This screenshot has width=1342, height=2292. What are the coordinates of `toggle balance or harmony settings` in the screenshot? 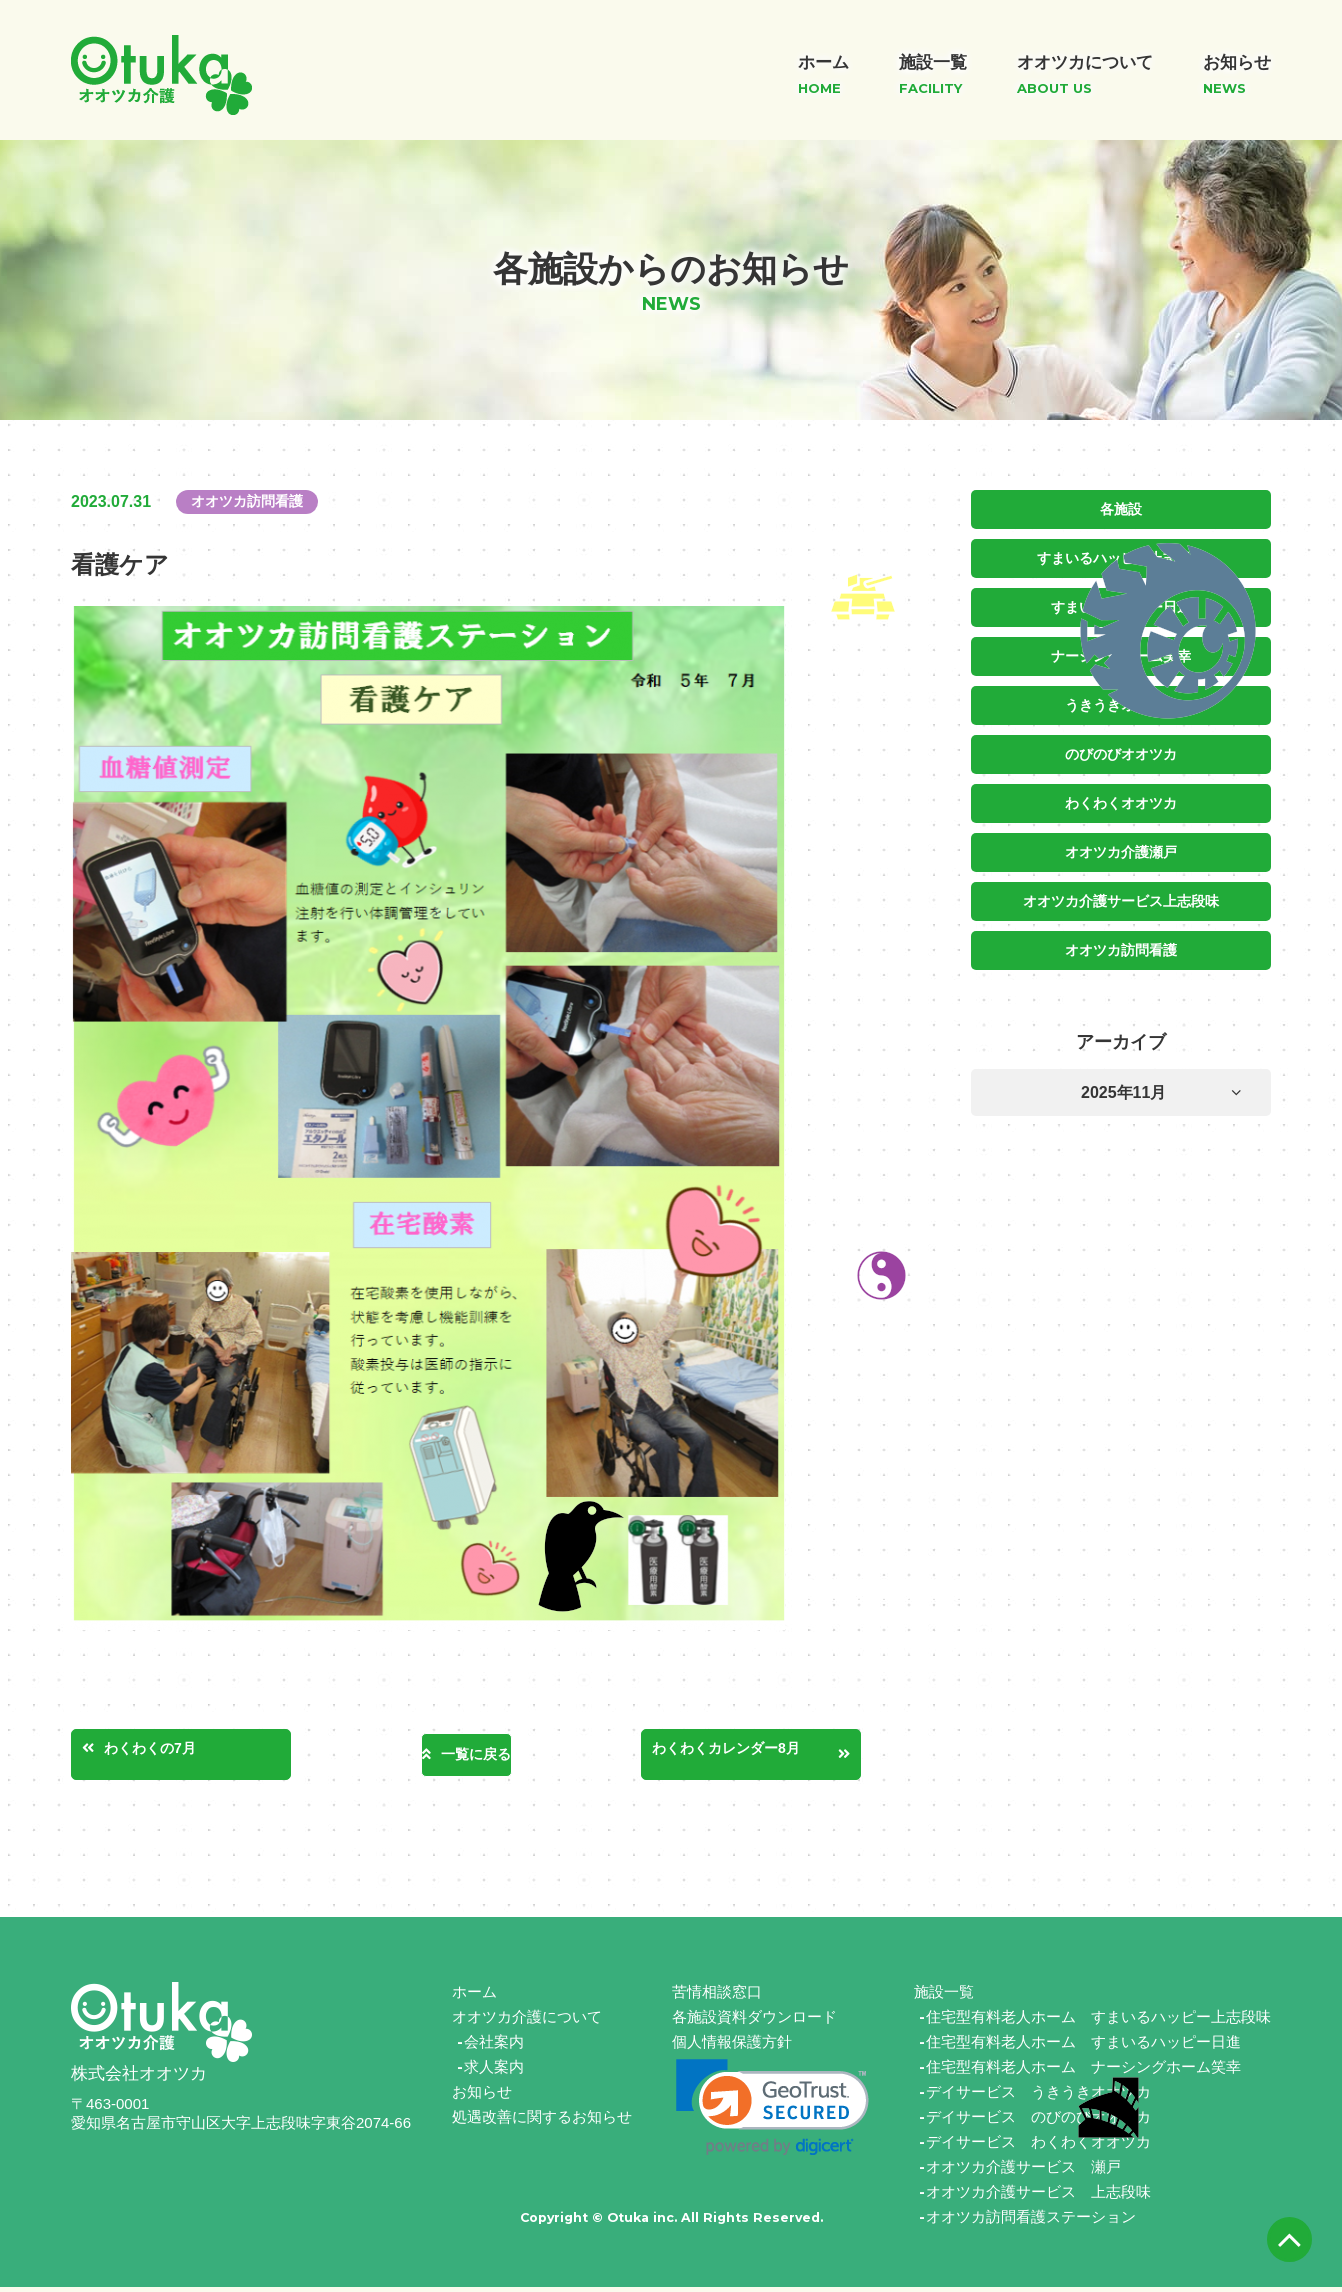 It's located at (881, 1275).